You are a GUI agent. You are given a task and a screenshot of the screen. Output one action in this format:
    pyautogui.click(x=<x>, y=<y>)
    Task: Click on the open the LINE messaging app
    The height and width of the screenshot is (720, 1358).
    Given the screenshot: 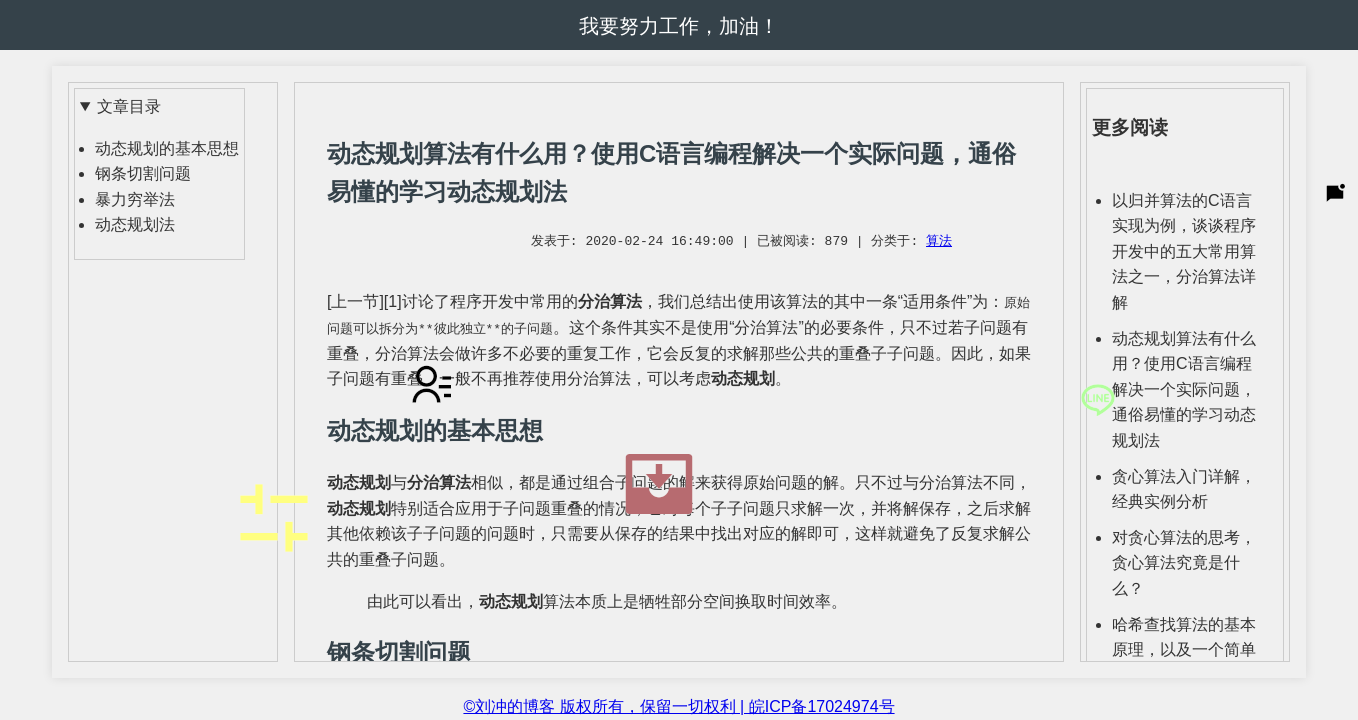 What is the action you would take?
    pyautogui.click(x=1098, y=400)
    